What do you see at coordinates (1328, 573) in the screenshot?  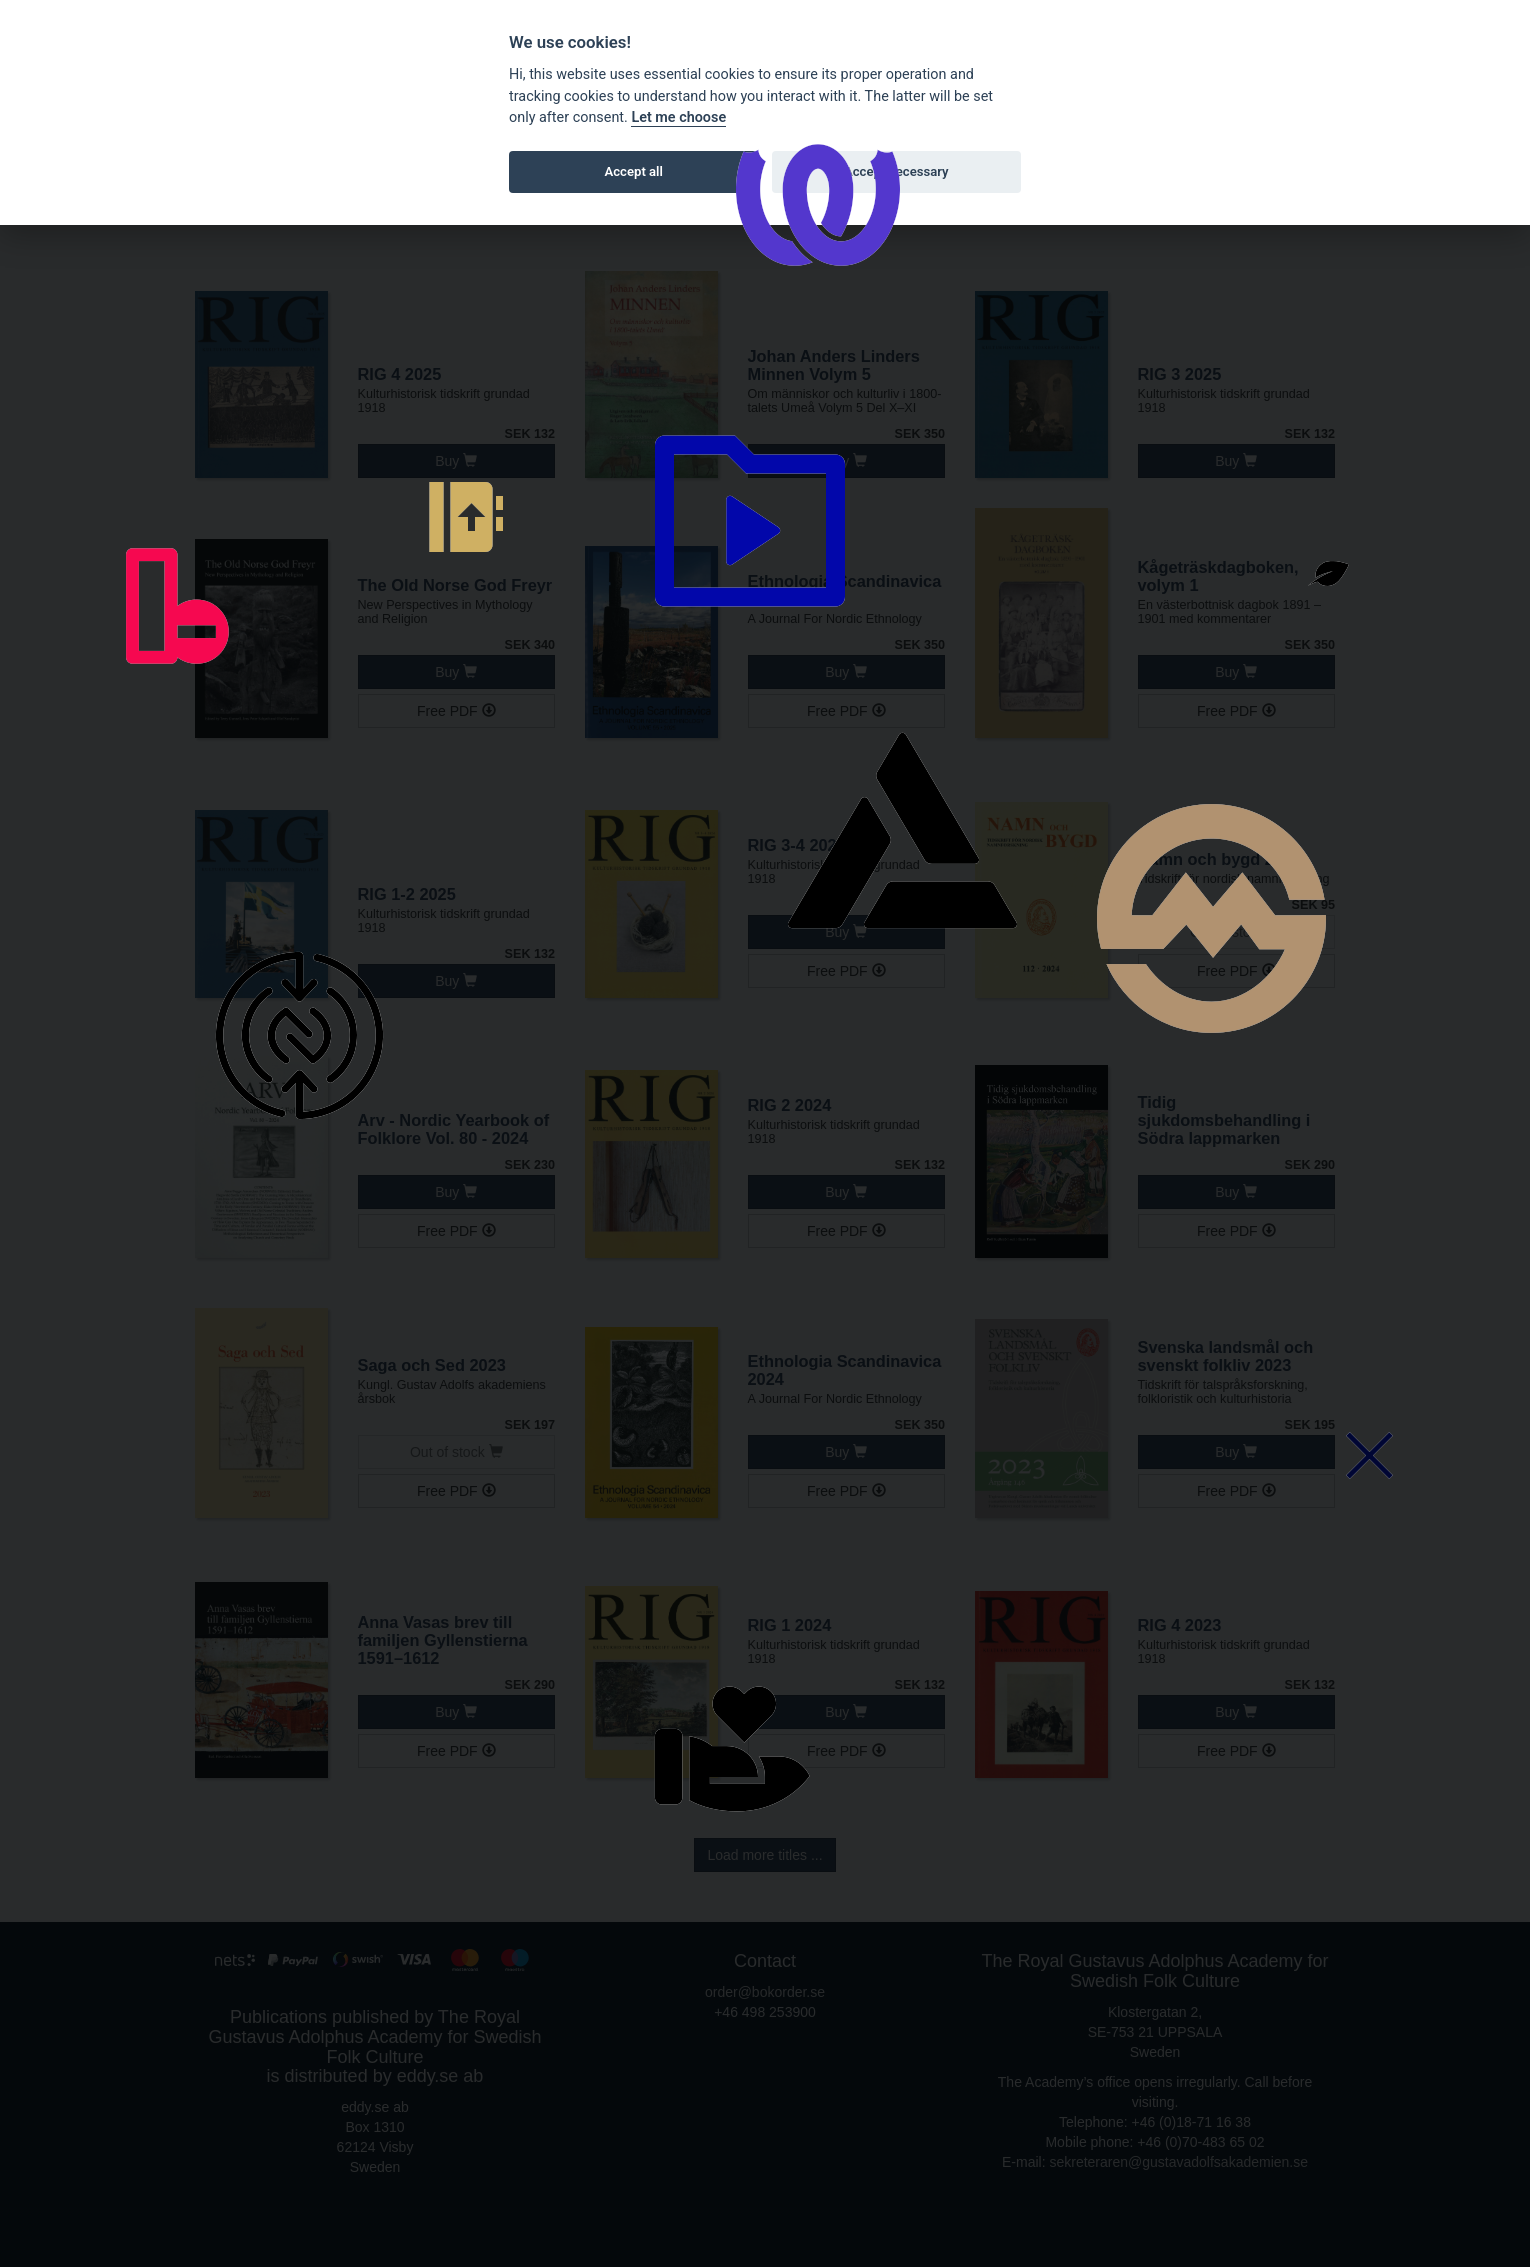 I see `chia network logo` at bounding box center [1328, 573].